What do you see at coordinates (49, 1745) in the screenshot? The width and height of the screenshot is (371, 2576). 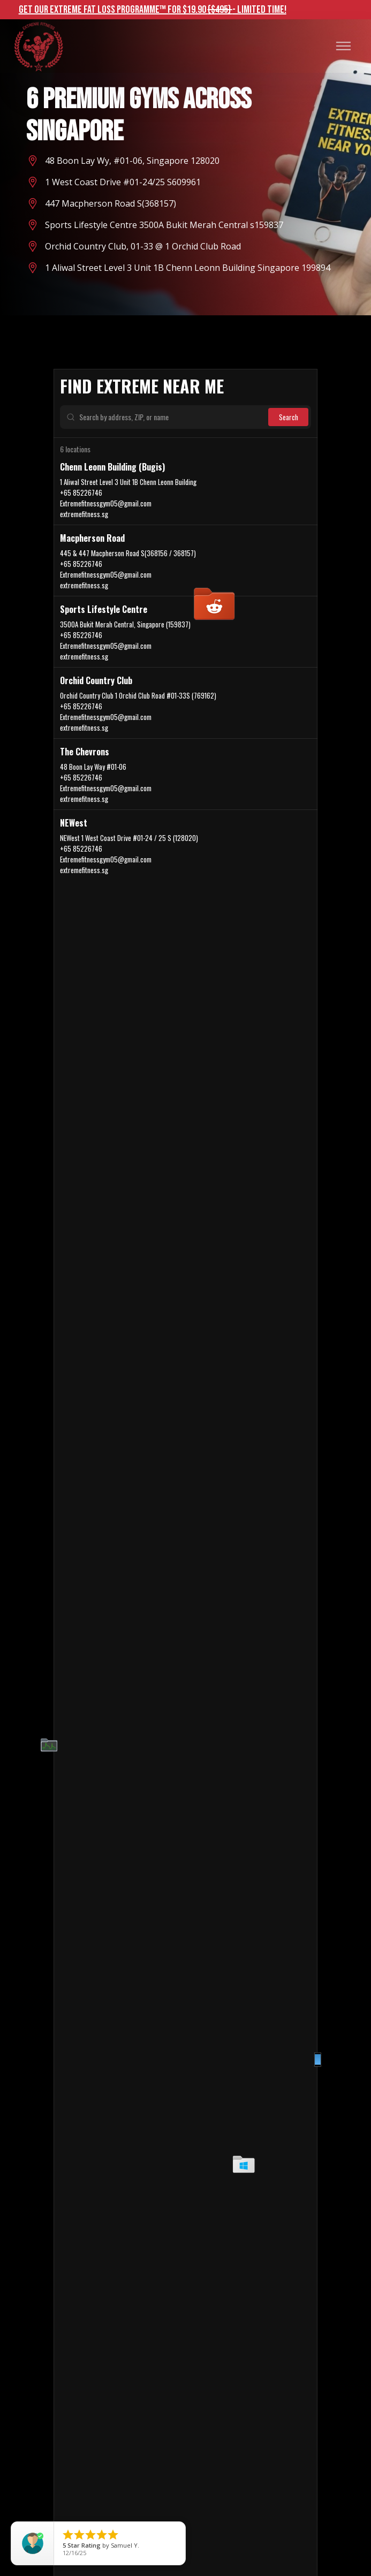 I see `open task manager files folder` at bounding box center [49, 1745].